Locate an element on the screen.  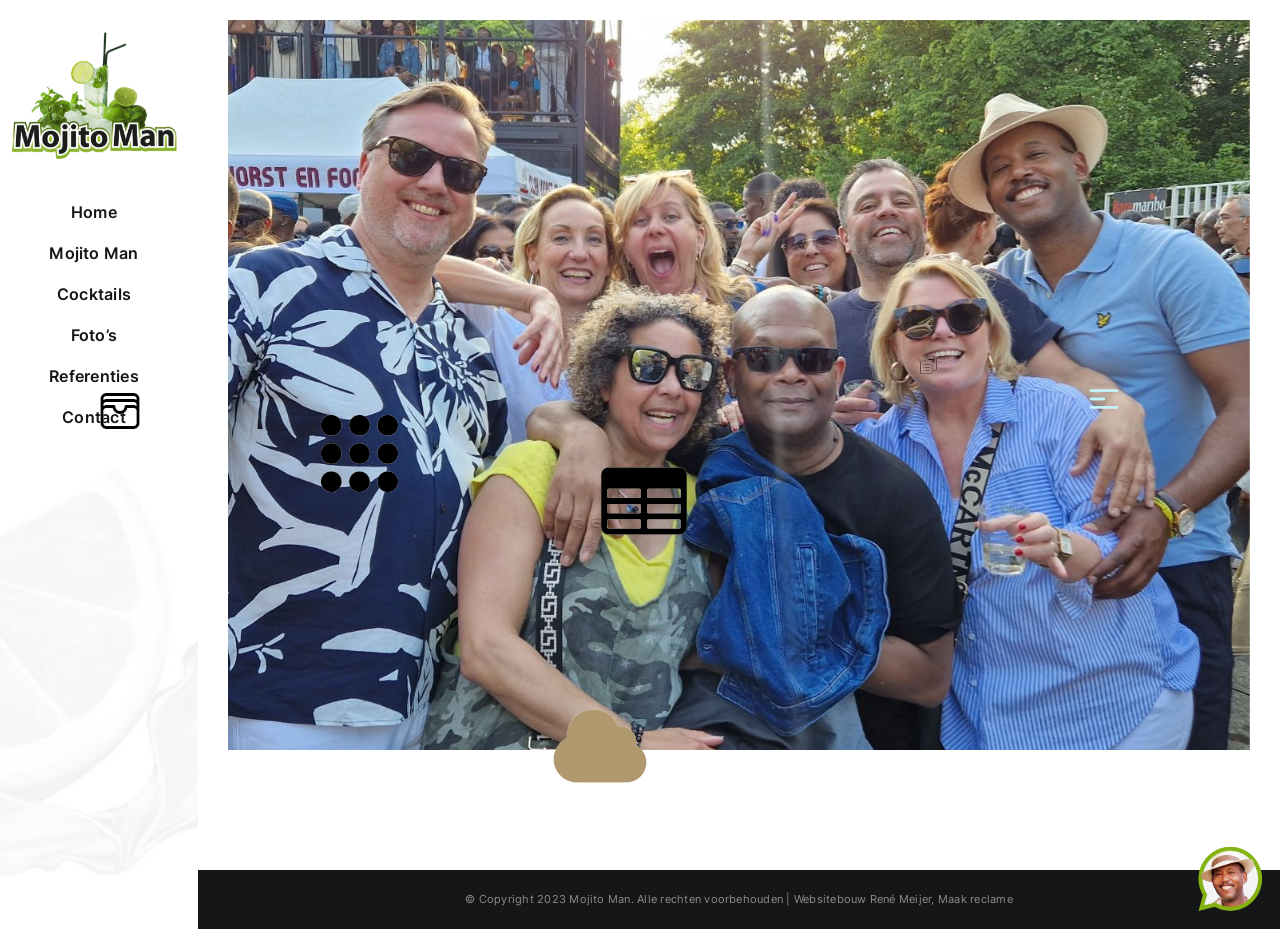
open the app drawer or menu is located at coordinates (359, 453).